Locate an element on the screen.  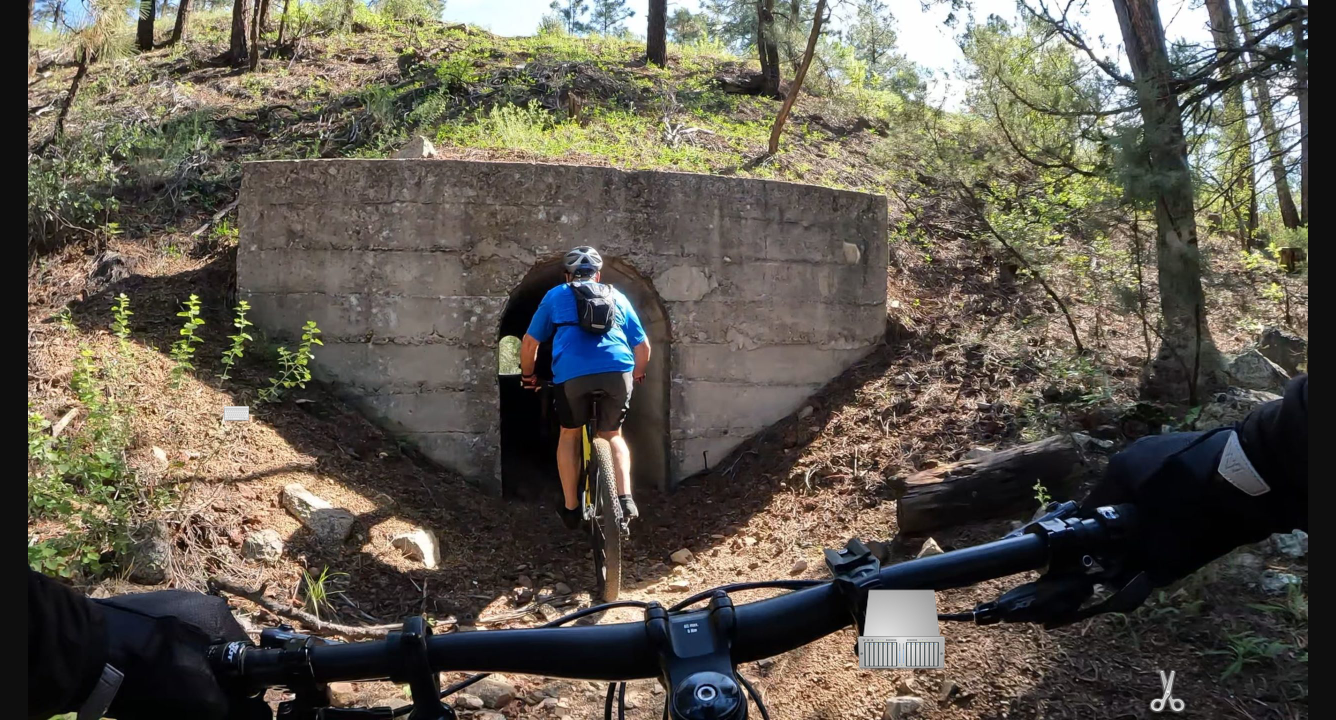
cut selected content to clipboard is located at coordinates (1167, 691).